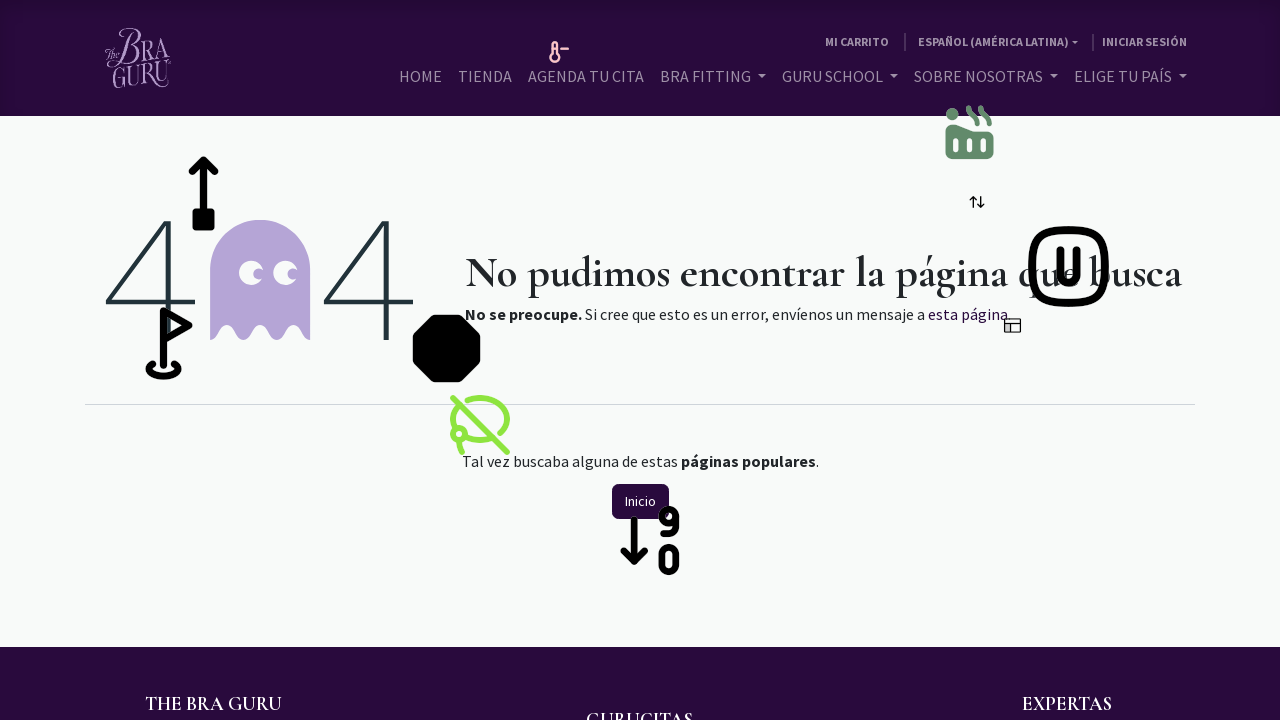 This screenshot has width=1280, height=720. I want to click on indicates an item starting with the letter U, so click(1068, 266).